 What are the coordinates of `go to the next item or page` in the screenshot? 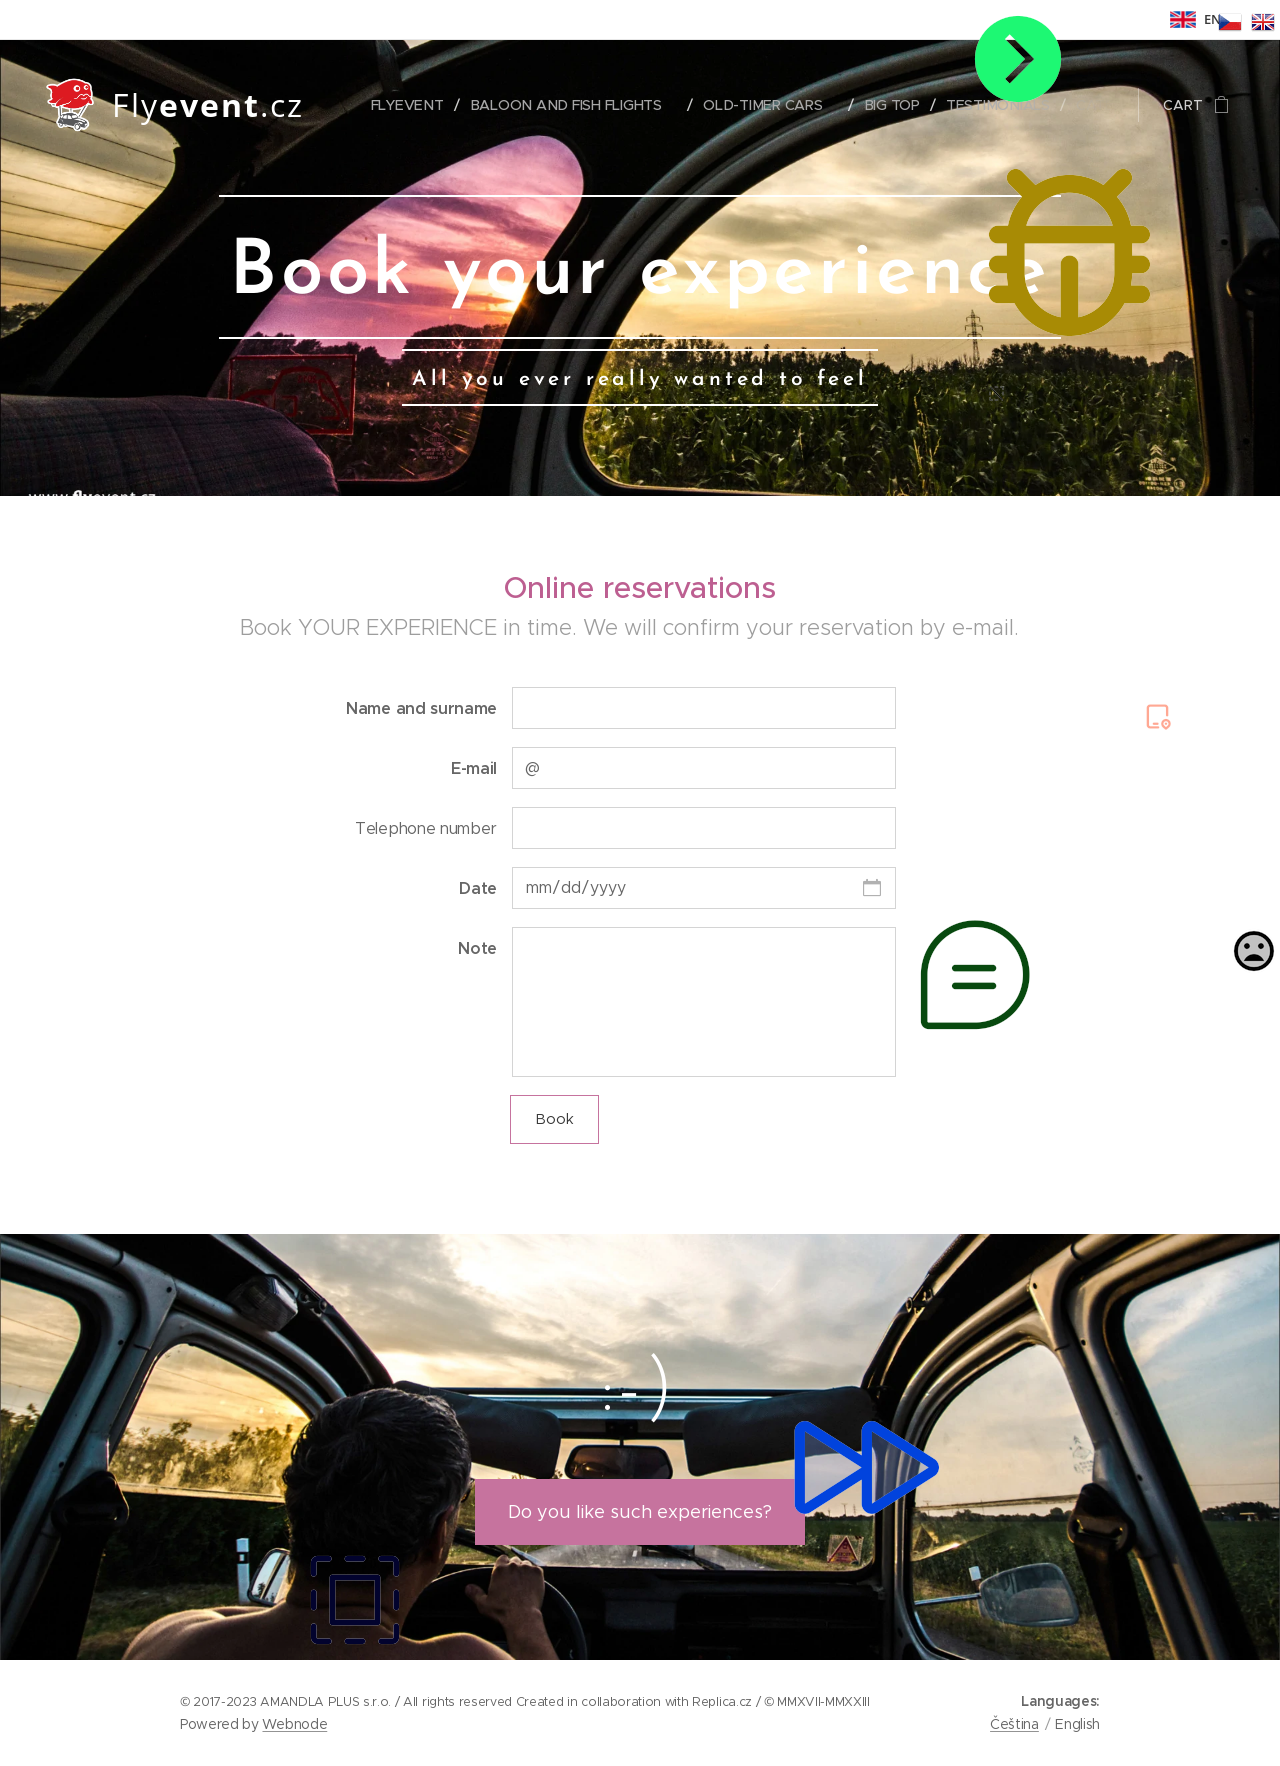 It's located at (1018, 59).